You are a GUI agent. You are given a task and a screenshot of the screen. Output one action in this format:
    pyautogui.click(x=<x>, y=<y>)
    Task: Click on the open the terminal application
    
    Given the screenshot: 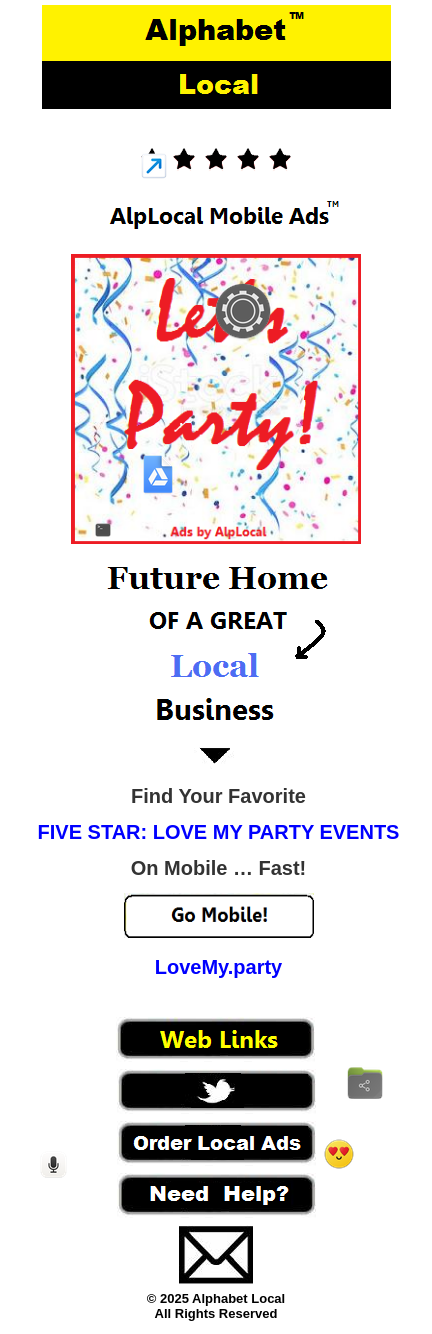 What is the action you would take?
    pyautogui.click(x=103, y=530)
    